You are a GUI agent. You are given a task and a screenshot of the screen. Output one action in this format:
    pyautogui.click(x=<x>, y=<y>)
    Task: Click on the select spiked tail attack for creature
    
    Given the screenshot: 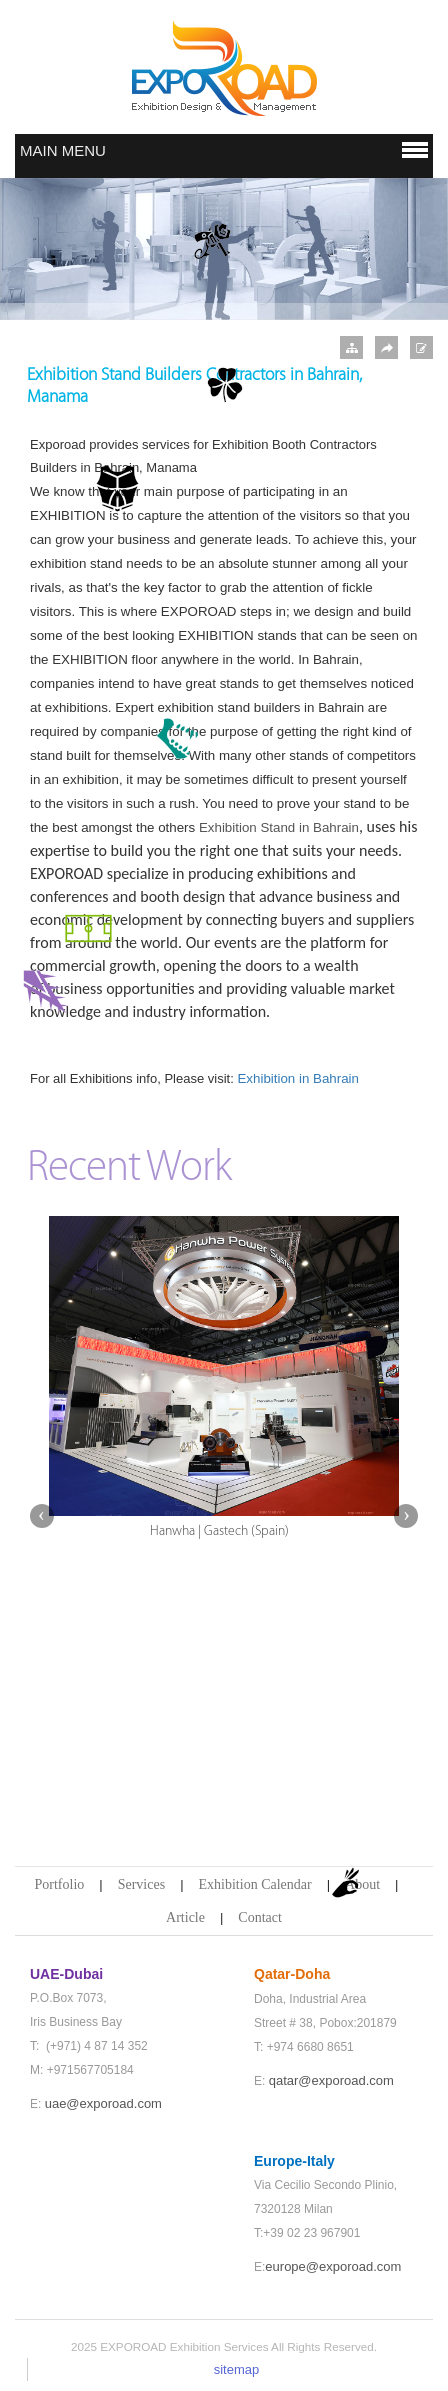 What is the action you would take?
    pyautogui.click(x=45, y=992)
    